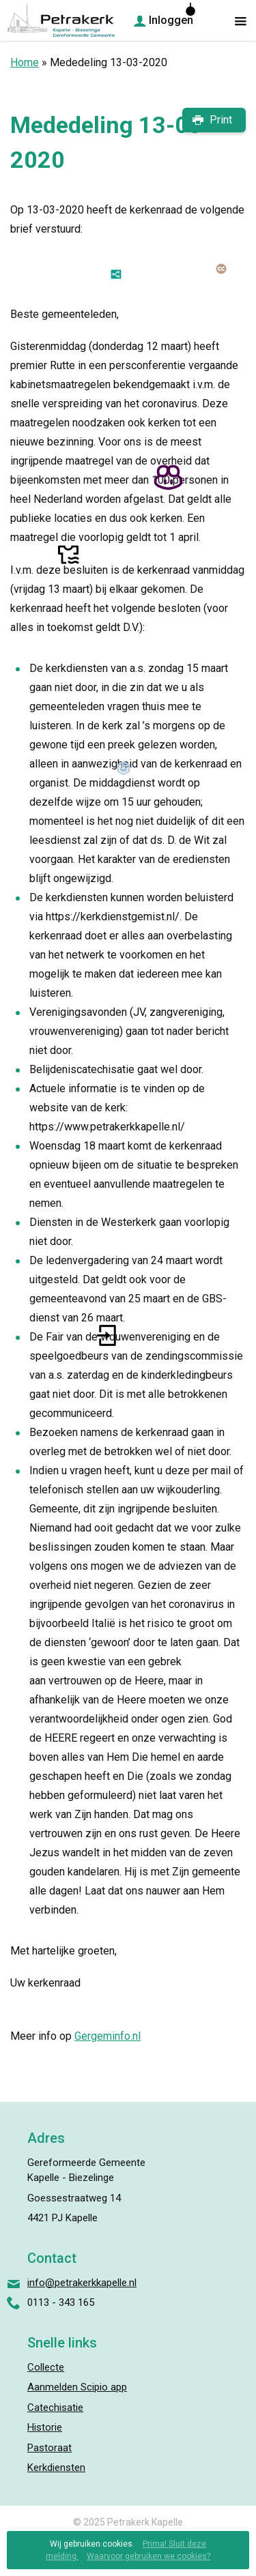  I want to click on indicates gender-neutral or non-binary option, so click(190, 10).